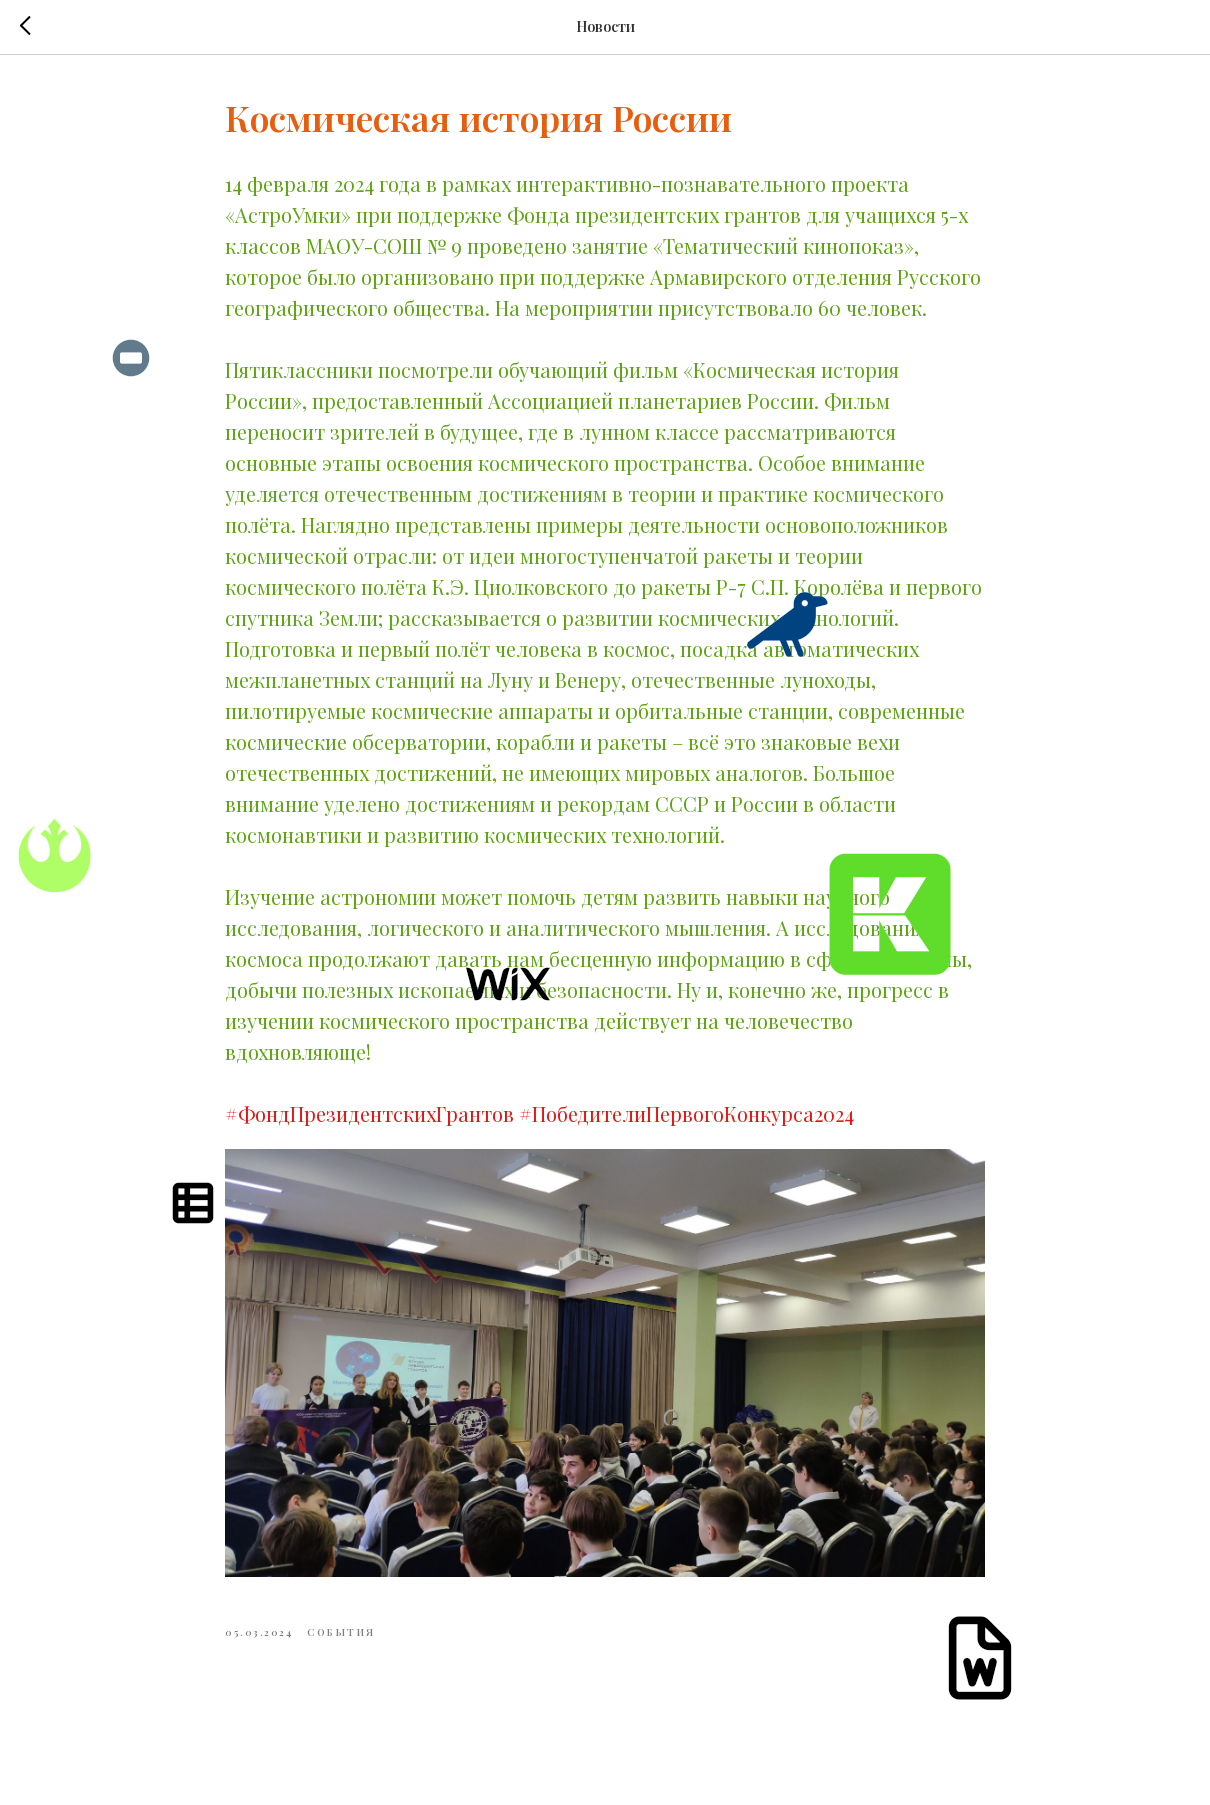  I want to click on view data in list format, so click(193, 1203).